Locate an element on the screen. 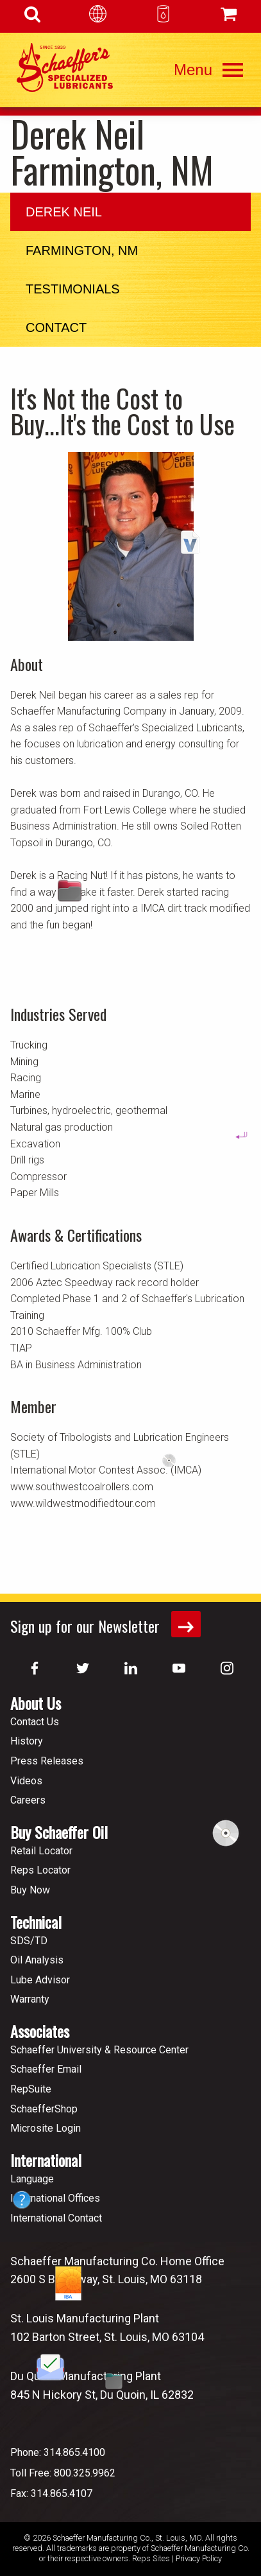 The height and width of the screenshot is (2576, 261). open folder to view contents is located at coordinates (114, 2381).